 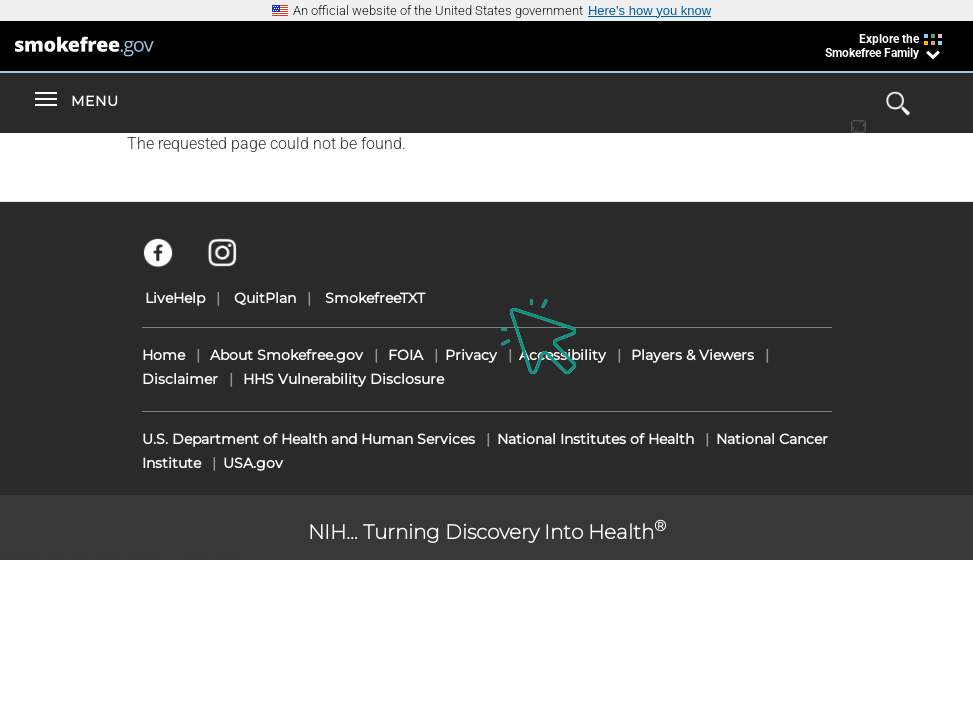 What do you see at coordinates (543, 341) in the screenshot?
I see `click or tap to interact` at bounding box center [543, 341].